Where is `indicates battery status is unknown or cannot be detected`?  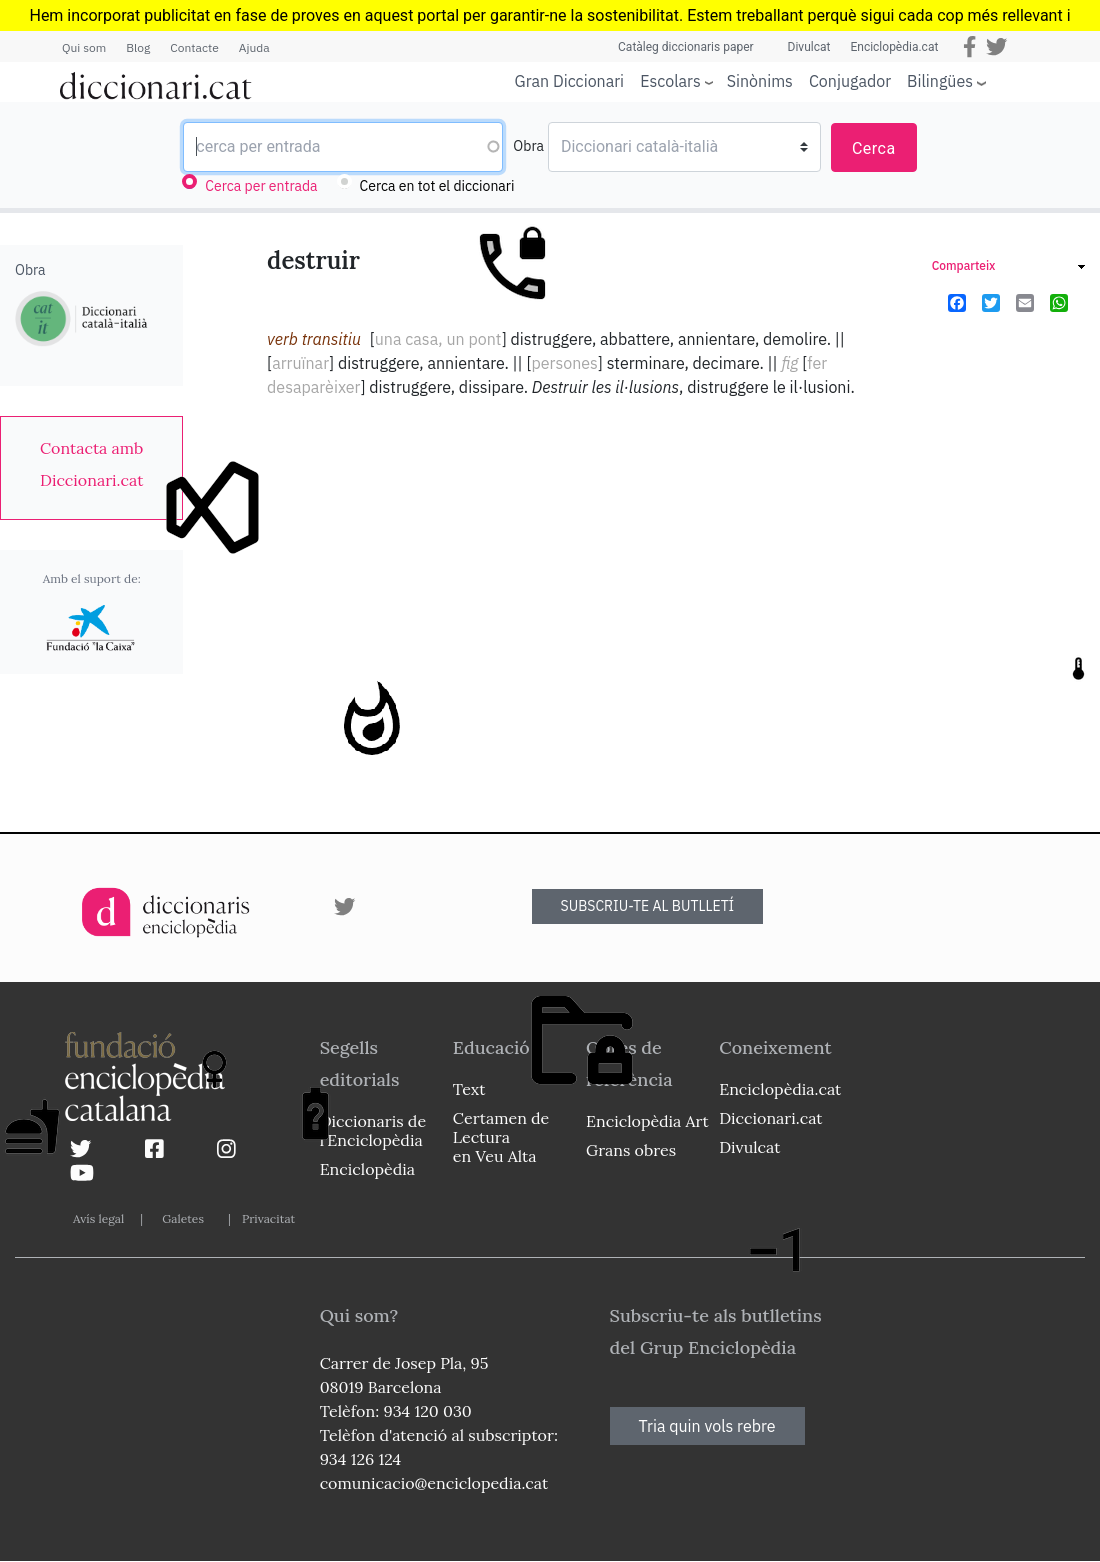 indicates battery status is unknown or cannot be detected is located at coordinates (315, 1113).